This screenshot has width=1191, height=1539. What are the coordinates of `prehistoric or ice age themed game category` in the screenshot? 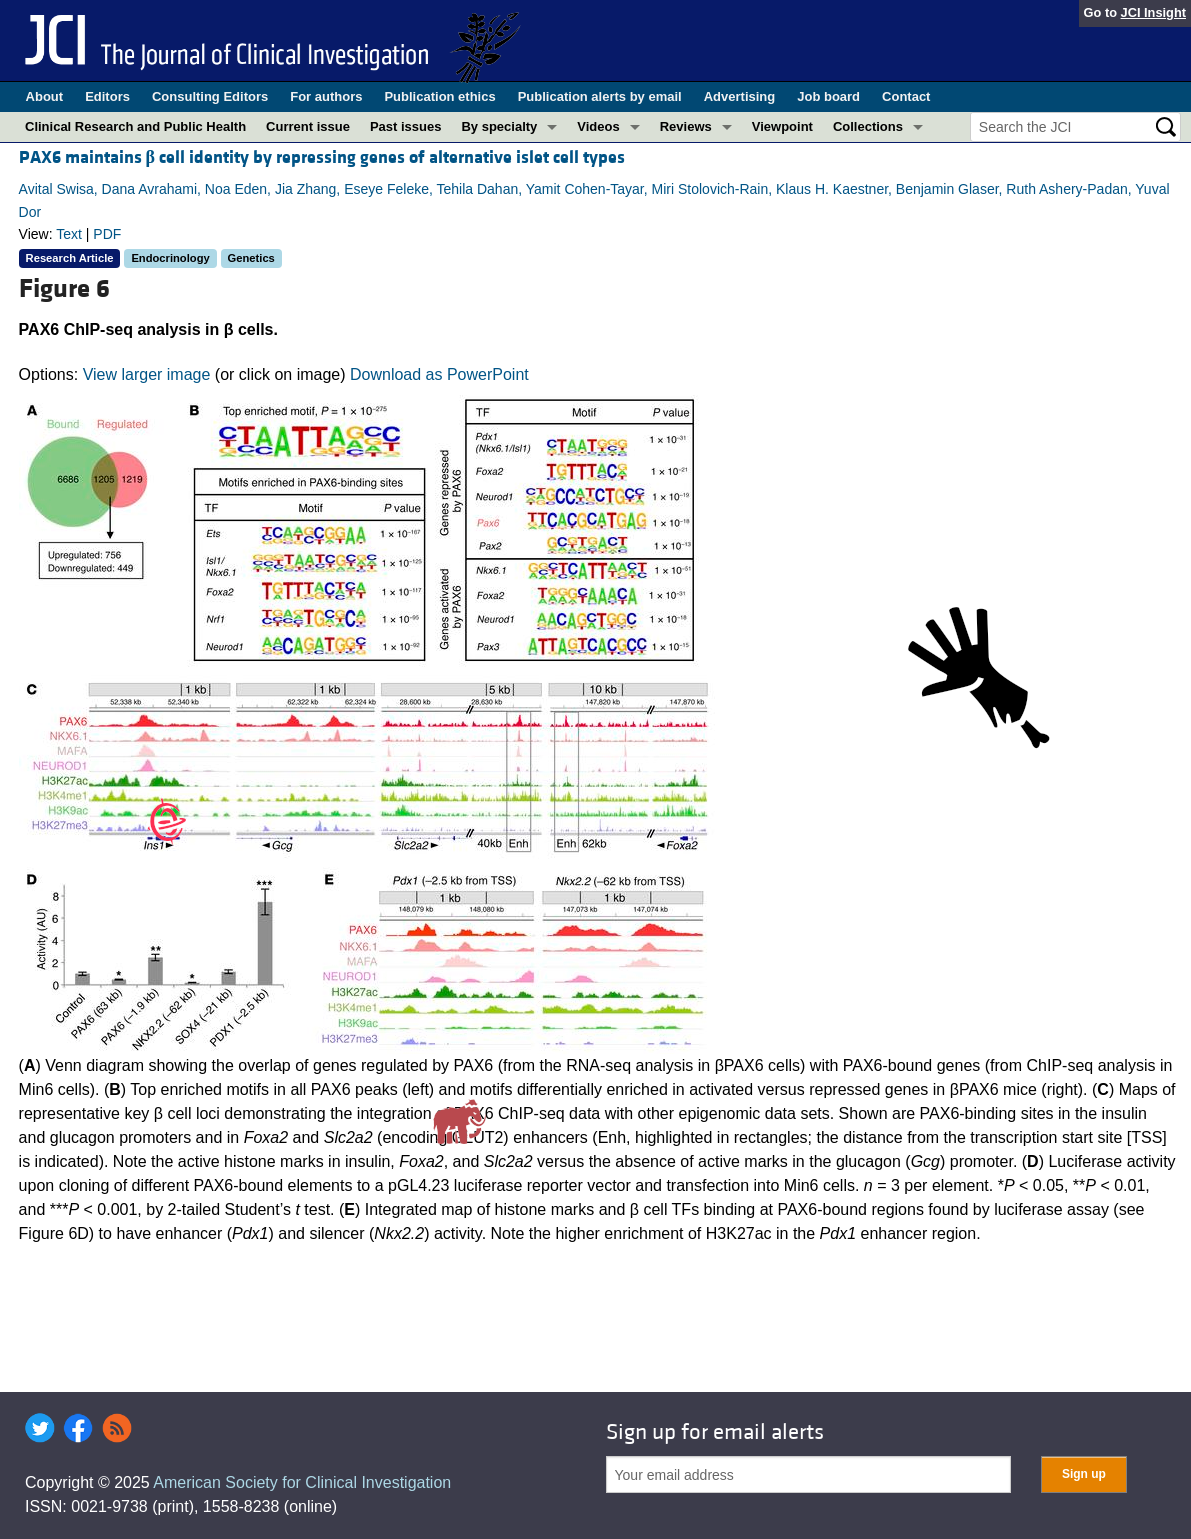 It's located at (459, 1121).